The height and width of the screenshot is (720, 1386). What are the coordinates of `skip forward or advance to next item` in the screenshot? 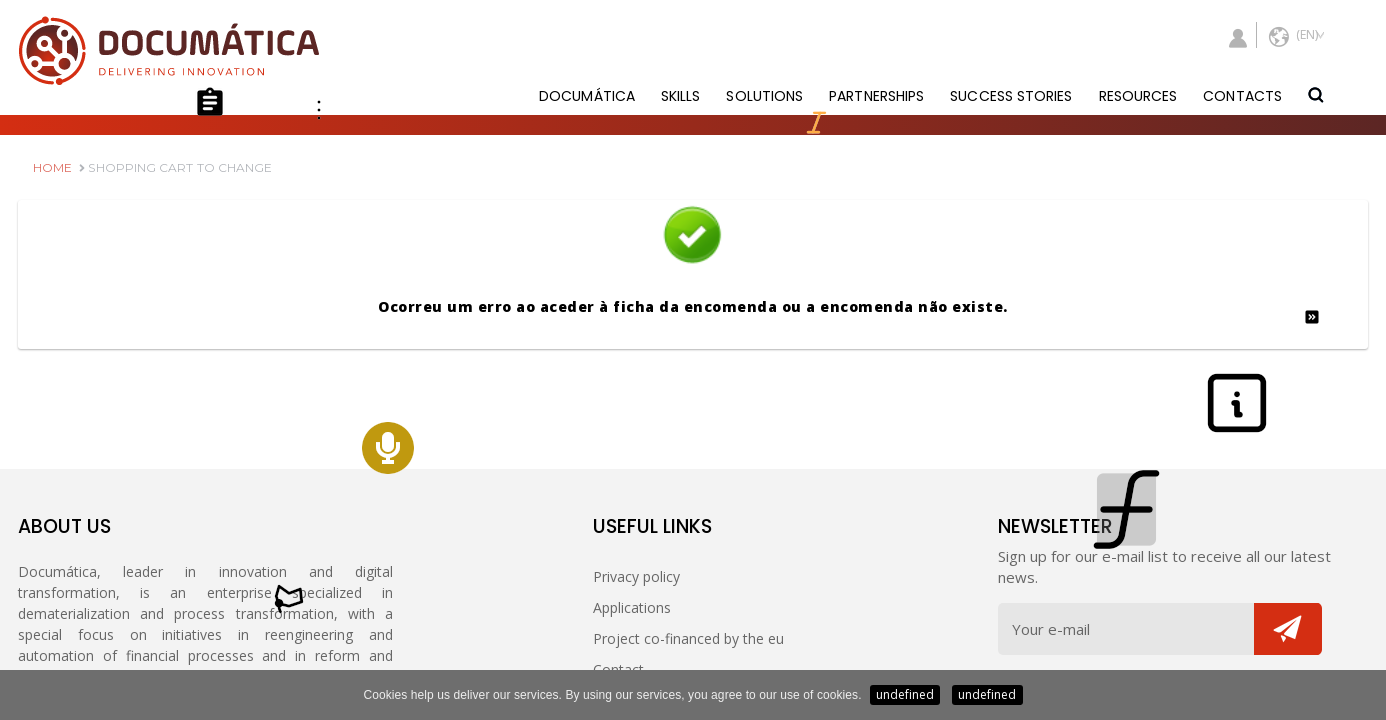 It's located at (1312, 317).